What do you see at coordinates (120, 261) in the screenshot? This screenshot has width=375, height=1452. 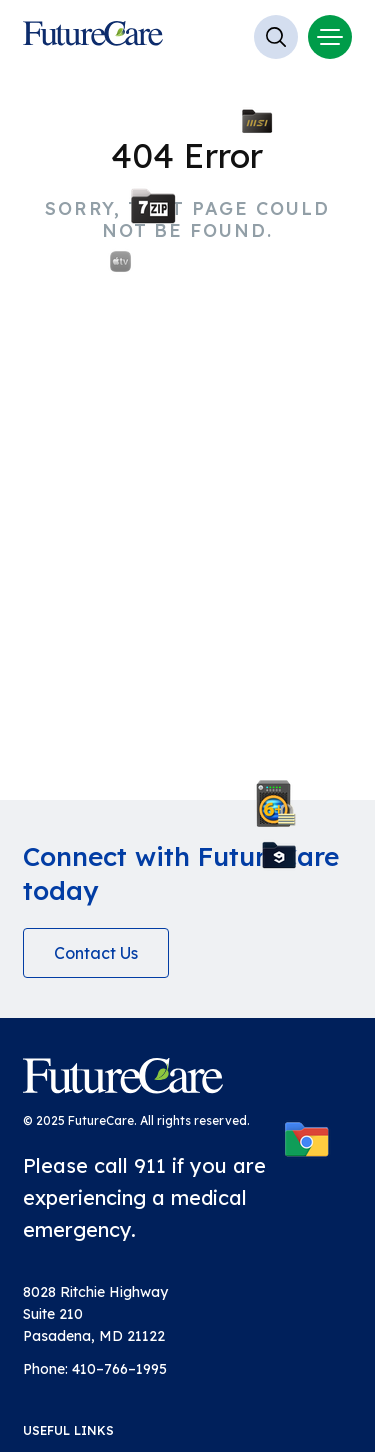 I see `open the Apple TV app` at bounding box center [120, 261].